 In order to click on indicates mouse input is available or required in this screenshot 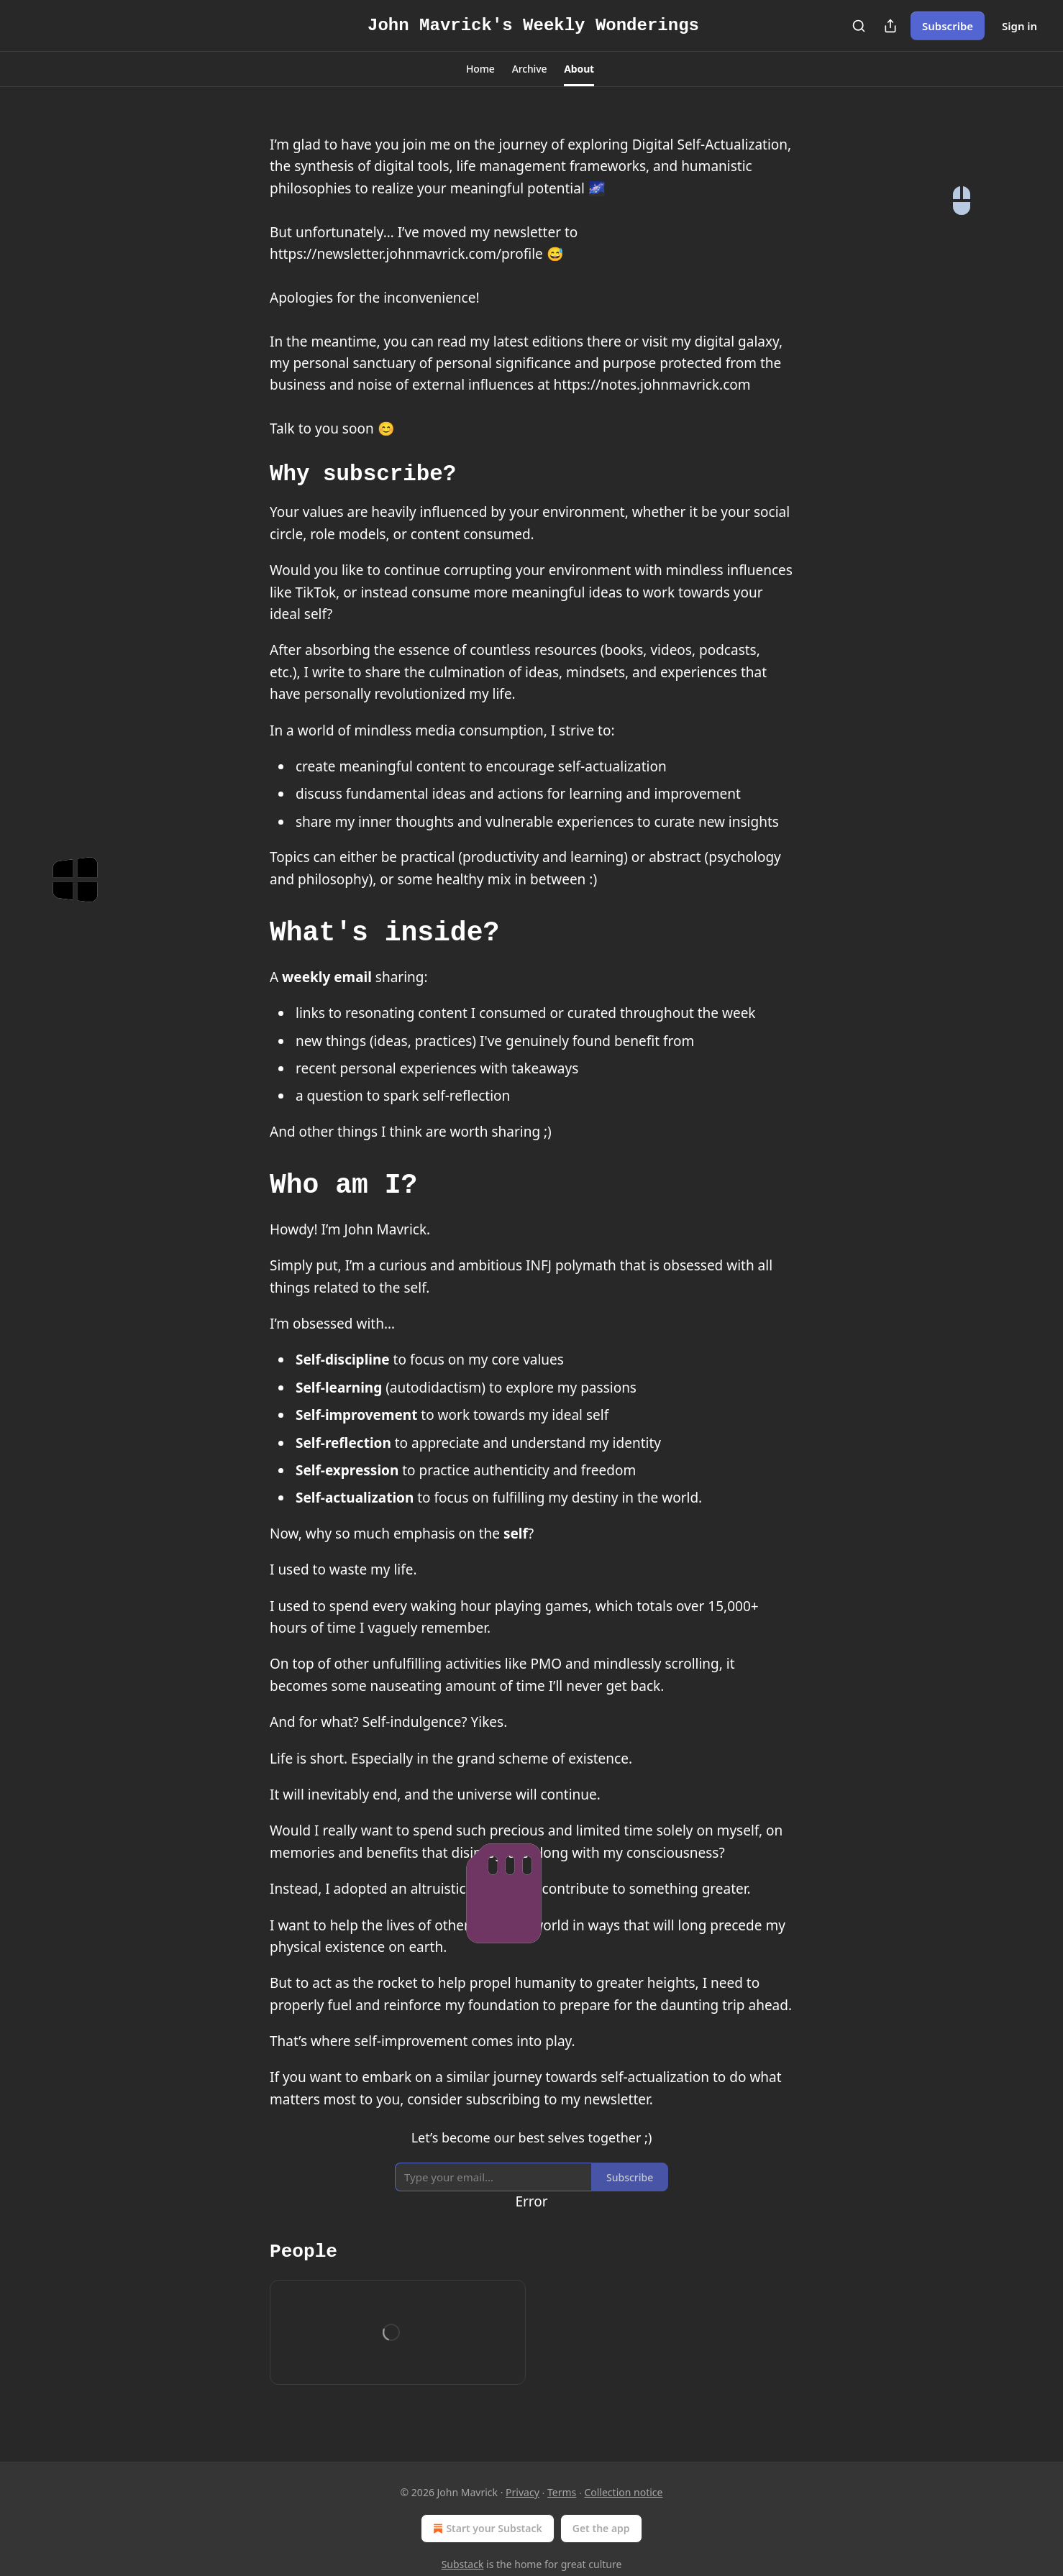, I will do `click(962, 201)`.